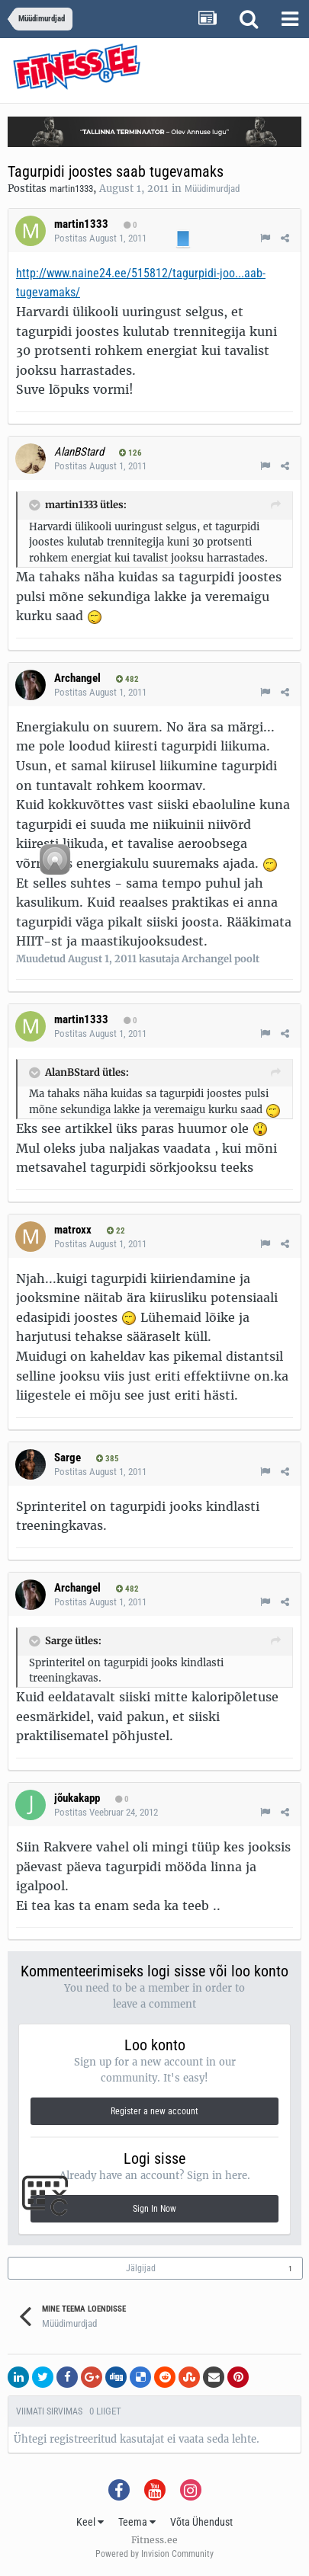  Describe the element at coordinates (45, 2193) in the screenshot. I see `open on-screen keyboard settings` at that location.